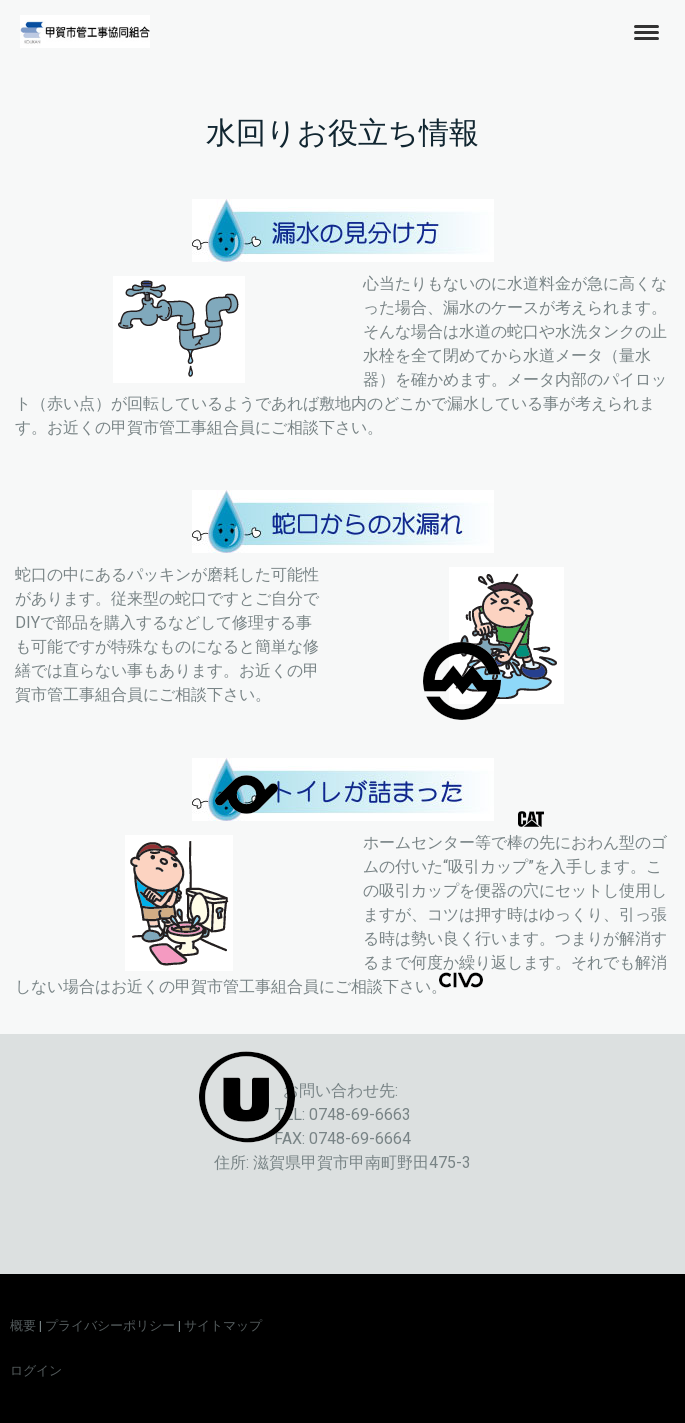 The width and height of the screenshot is (685, 1423). What do you see at coordinates (461, 980) in the screenshot?
I see `civo cloud platform logo` at bounding box center [461, 980].